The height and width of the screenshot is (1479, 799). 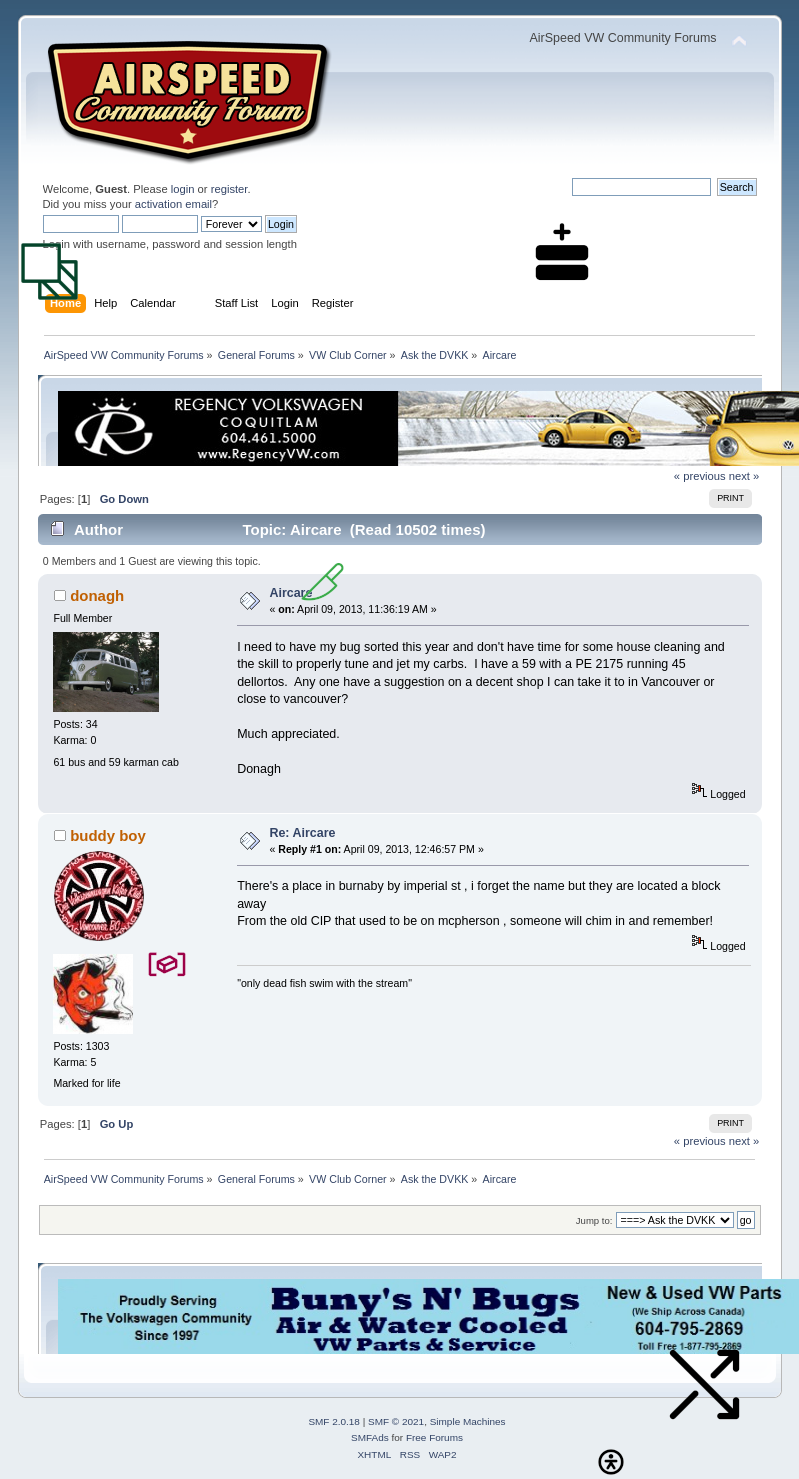 What do you see at coordinates (167, 963) in the screenshot?
I see `view variable symbol in code editor` at bounding box center [167, 963].